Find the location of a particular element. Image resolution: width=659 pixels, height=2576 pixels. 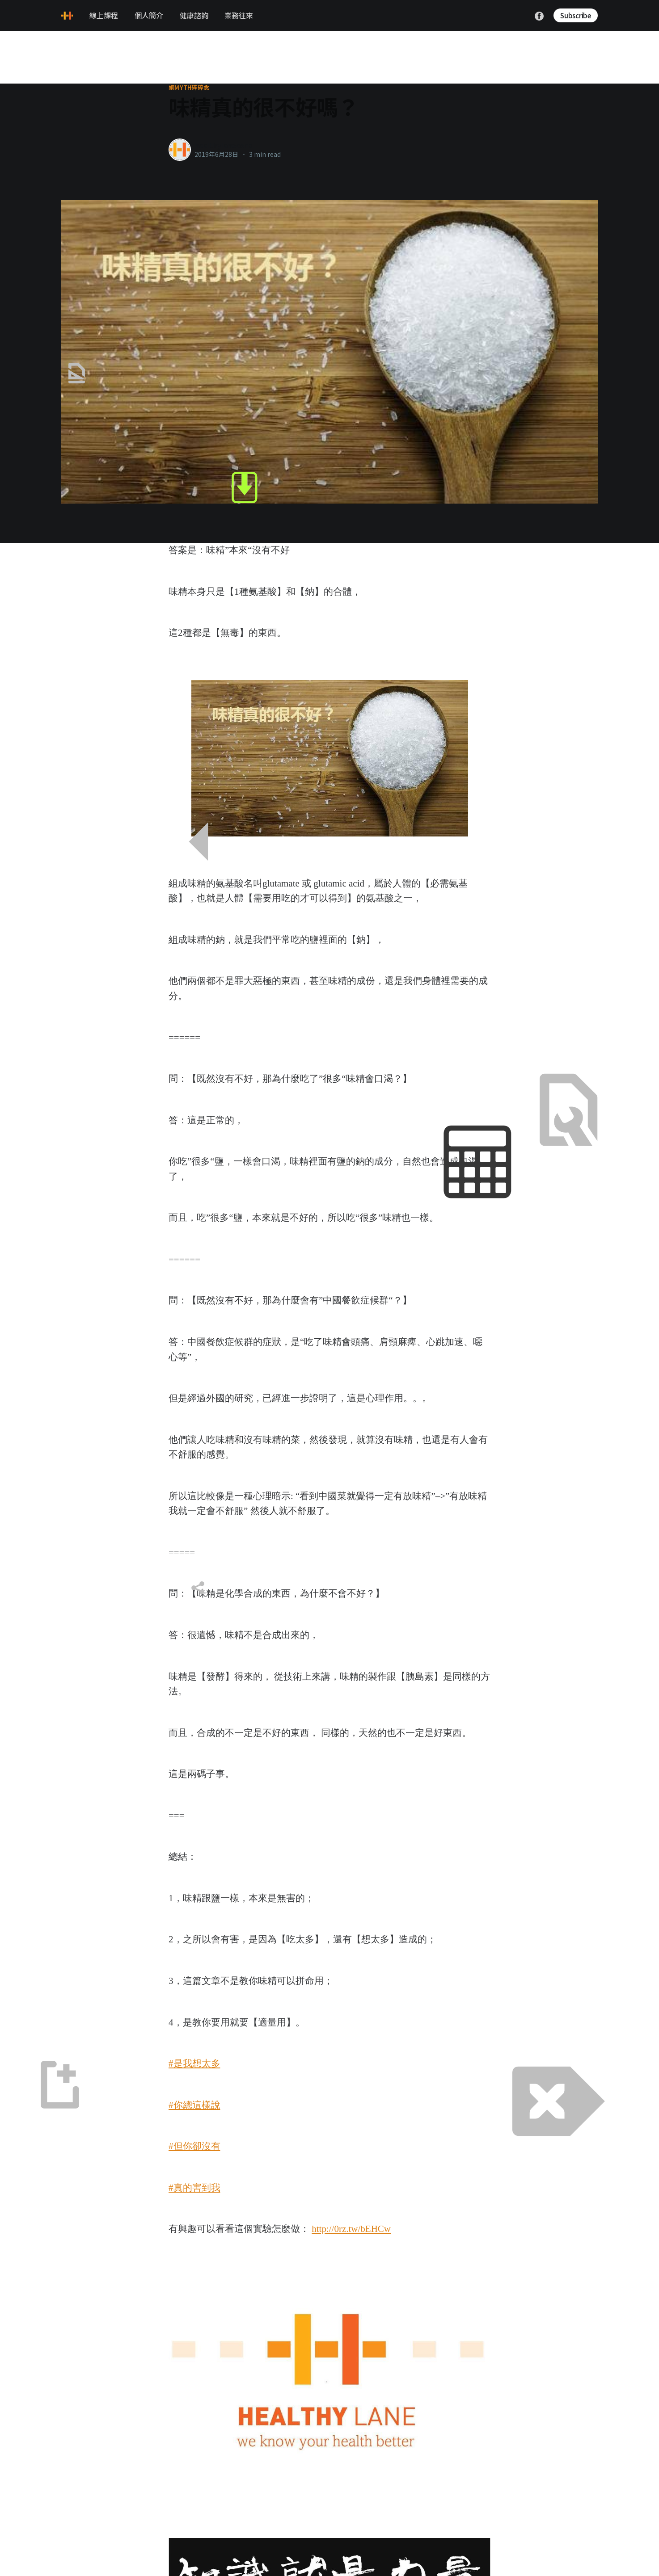

view or edit document properties is located at coordinates (568, 1107).